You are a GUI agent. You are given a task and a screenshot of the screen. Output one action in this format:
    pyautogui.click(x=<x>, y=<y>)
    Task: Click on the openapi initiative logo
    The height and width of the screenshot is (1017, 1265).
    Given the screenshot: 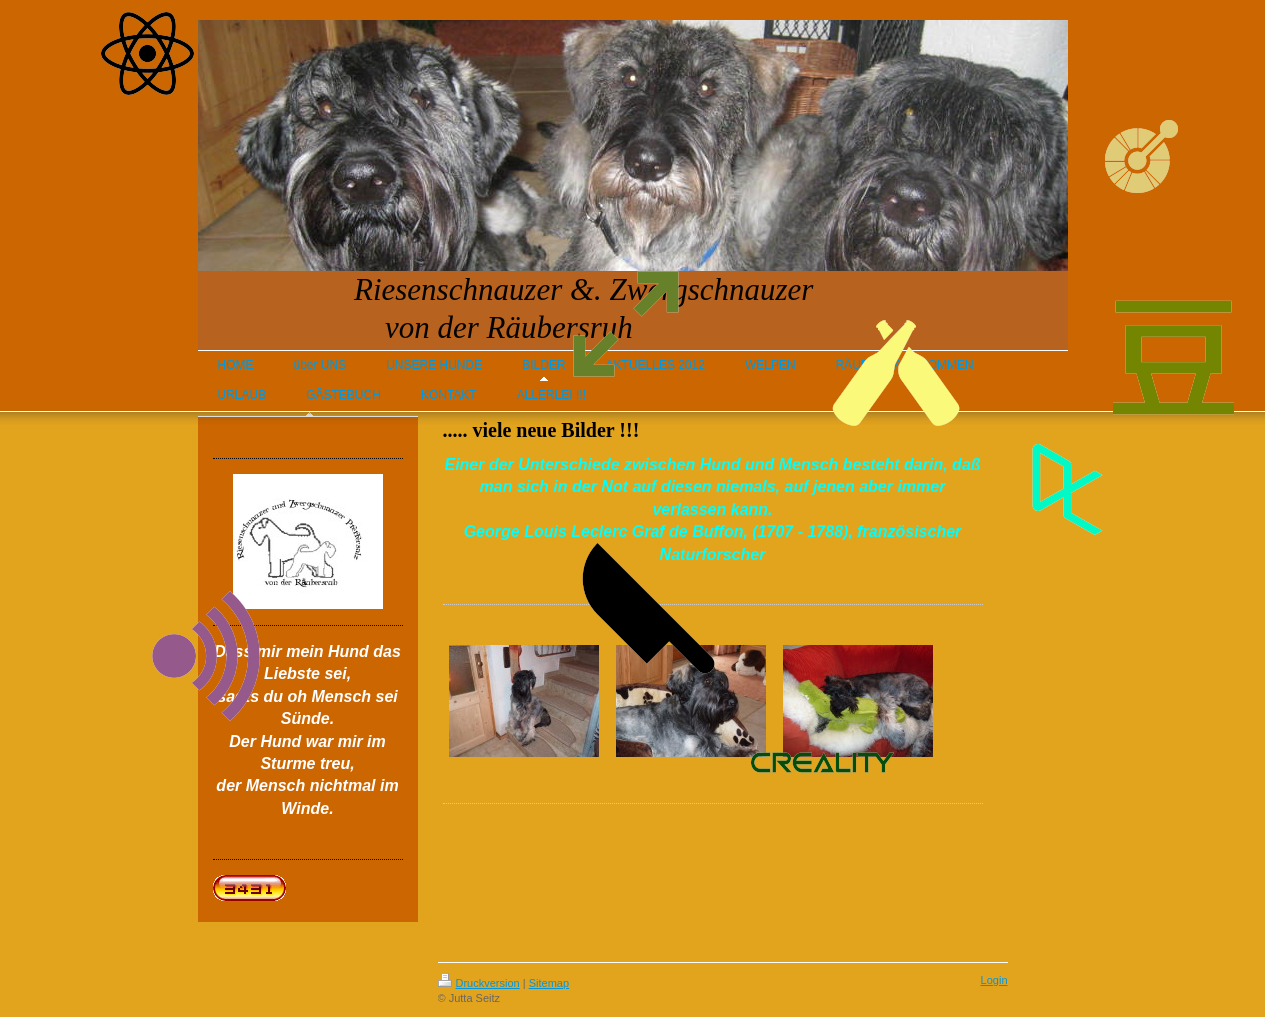 What is the action you would take?
    pyautogui.click(x=1141, y=156)
    